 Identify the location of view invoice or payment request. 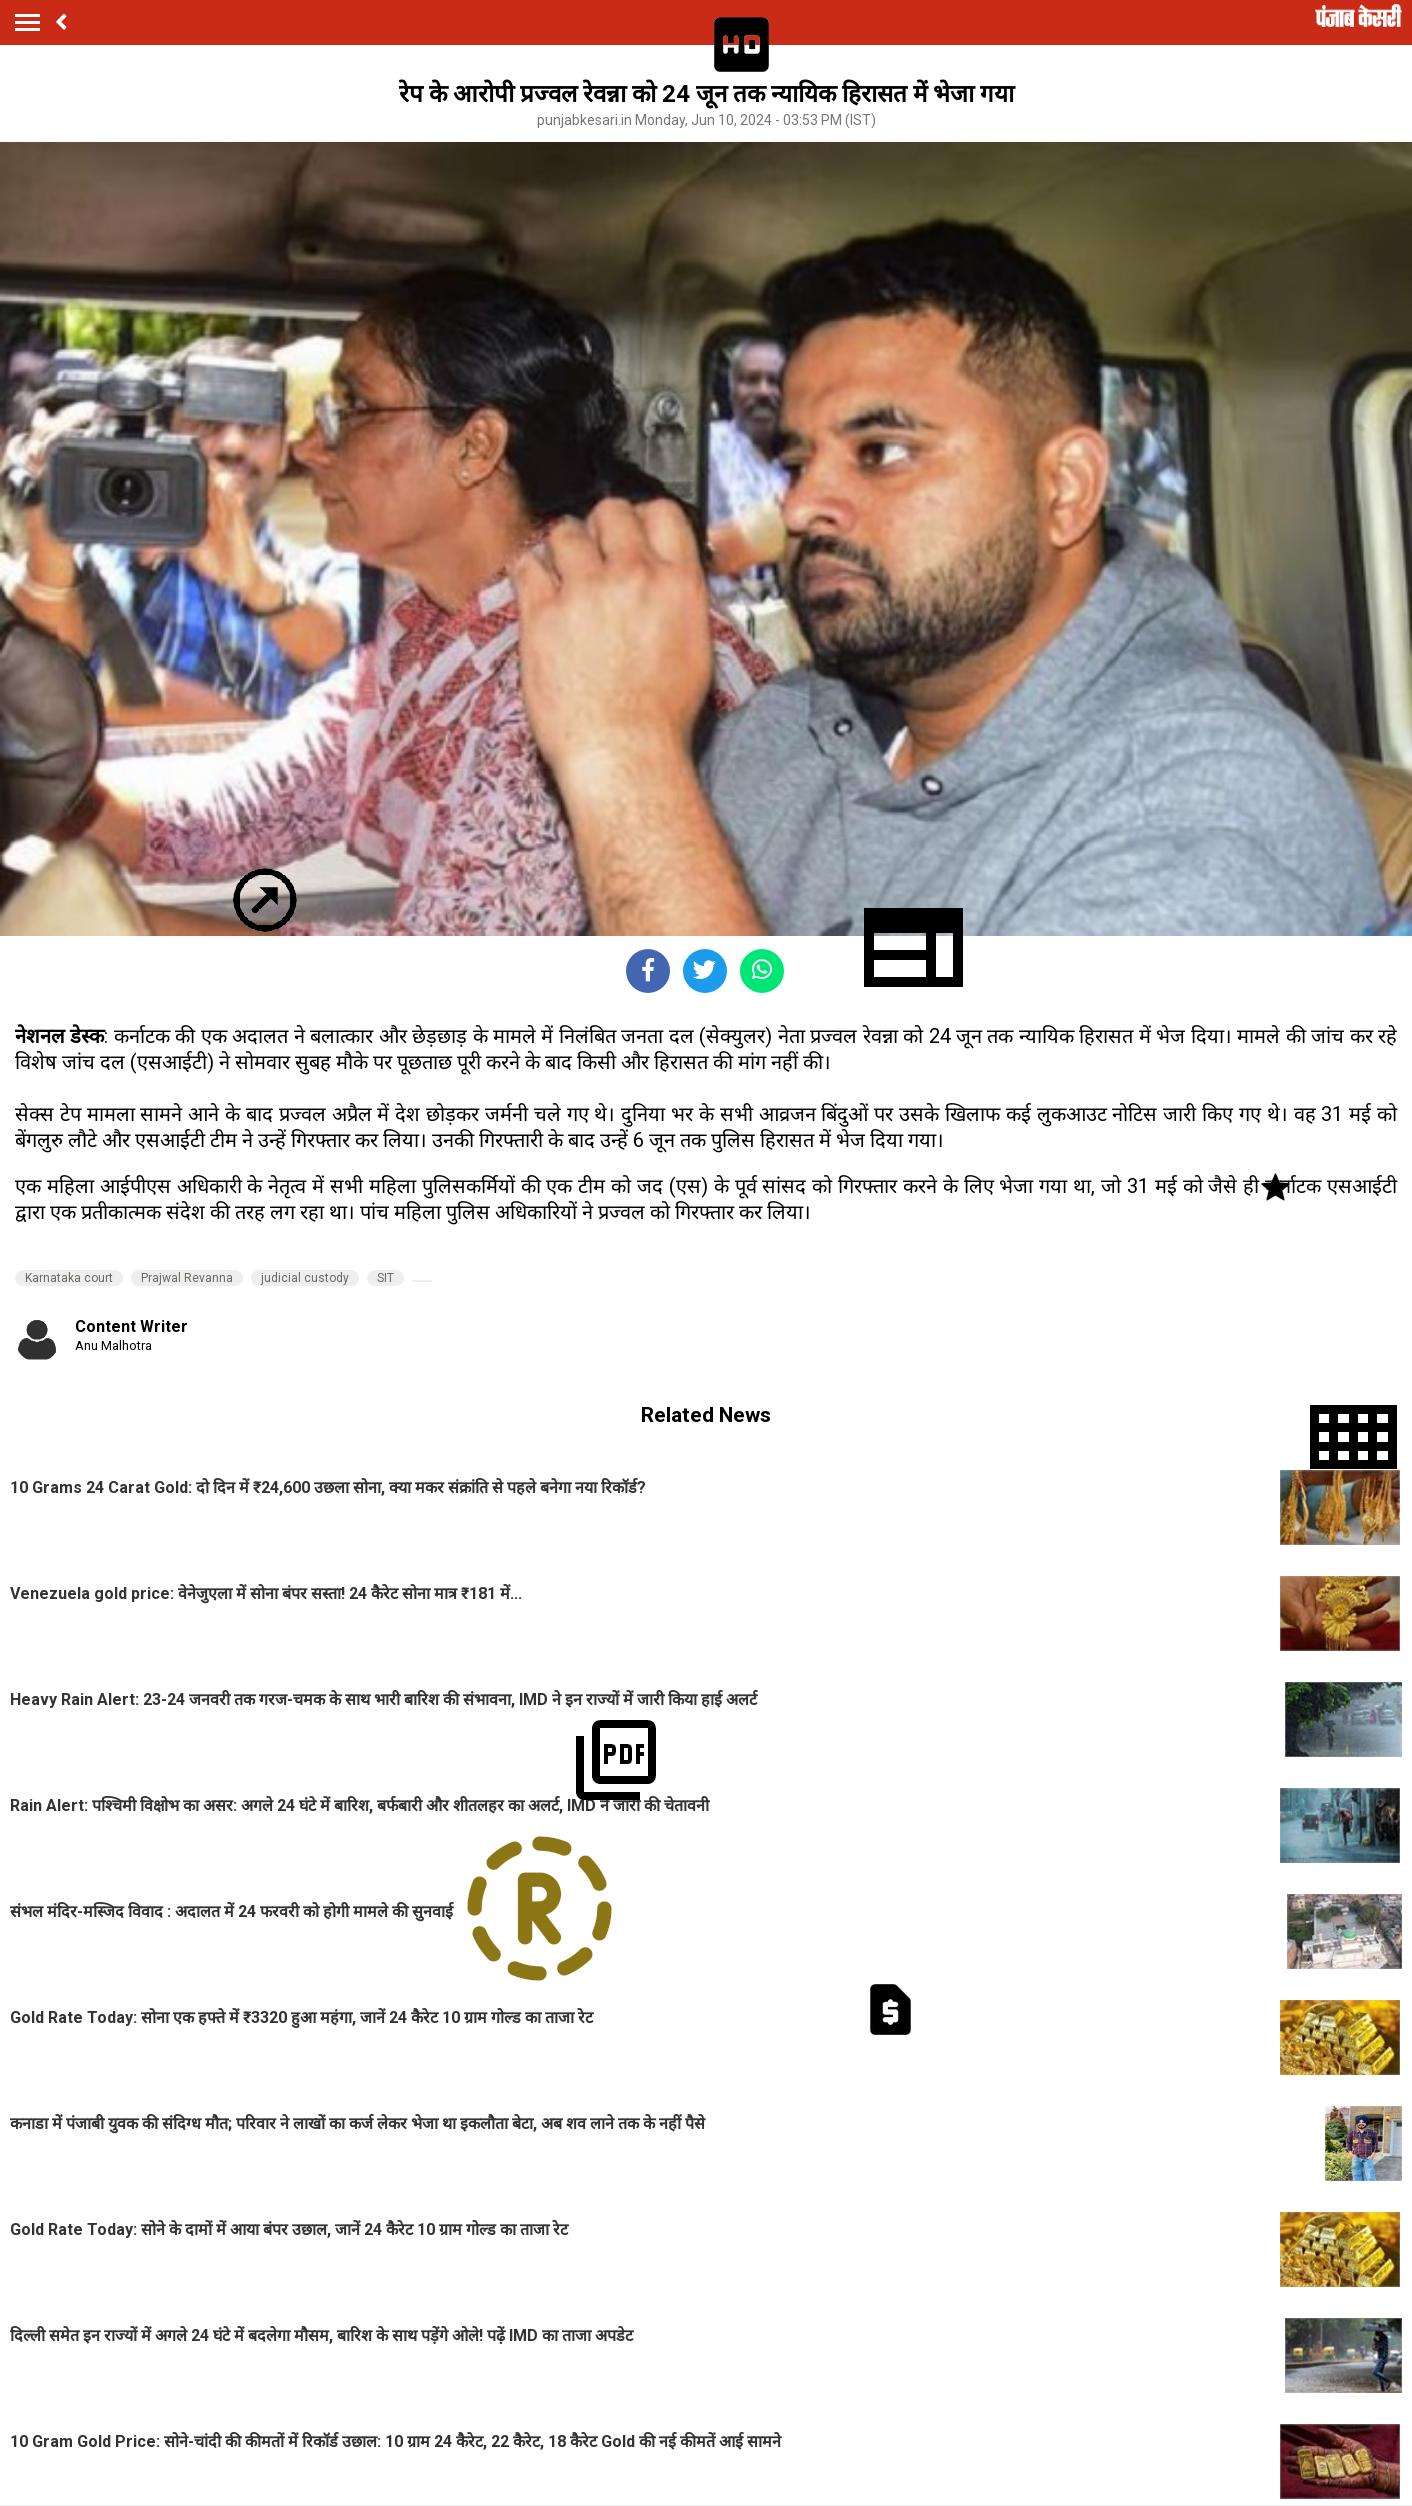
(890, 2009).